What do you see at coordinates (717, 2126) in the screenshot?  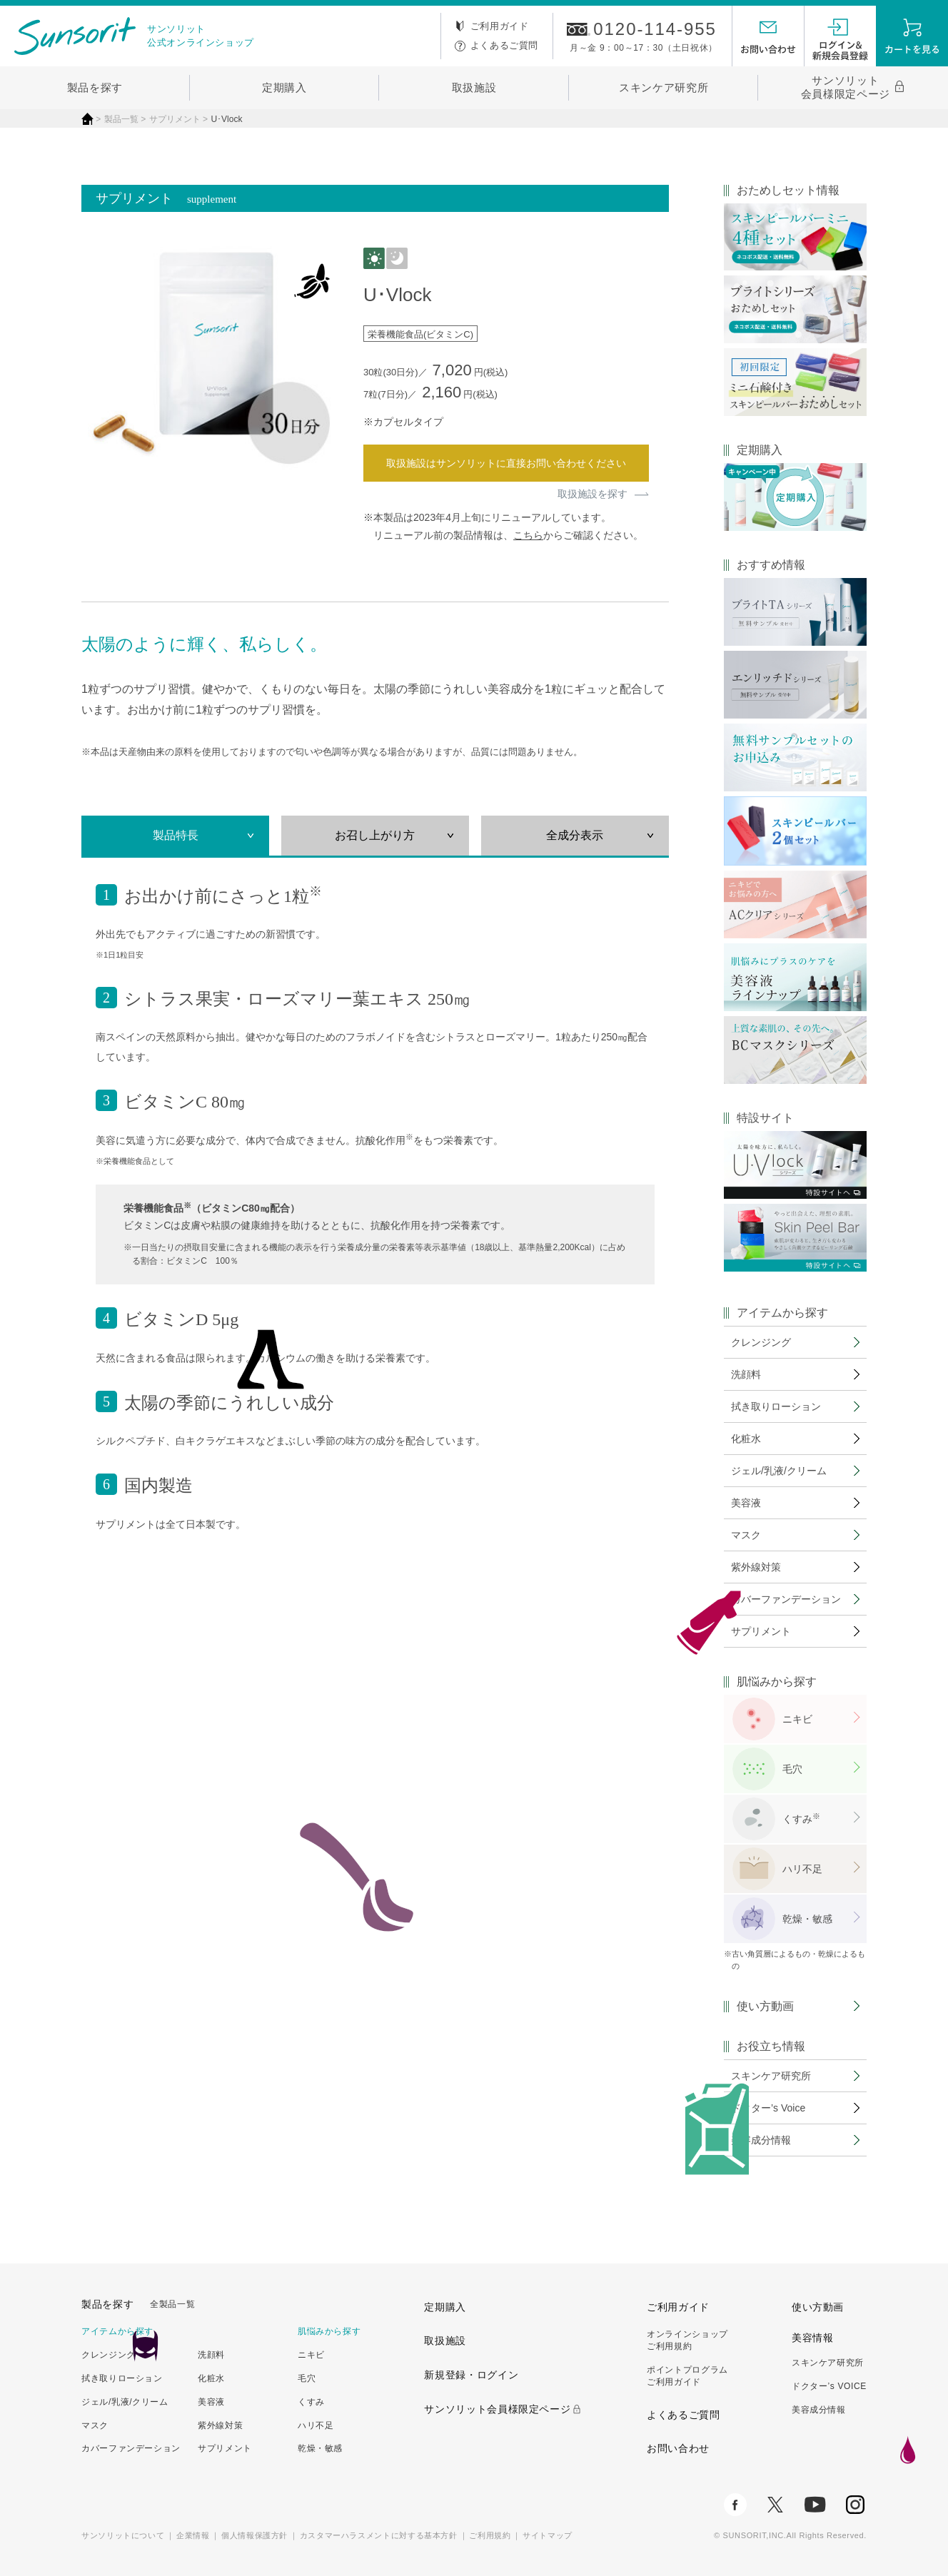 I see `fuel or gas container item in game inventory` at bounding box center [717, 2126].